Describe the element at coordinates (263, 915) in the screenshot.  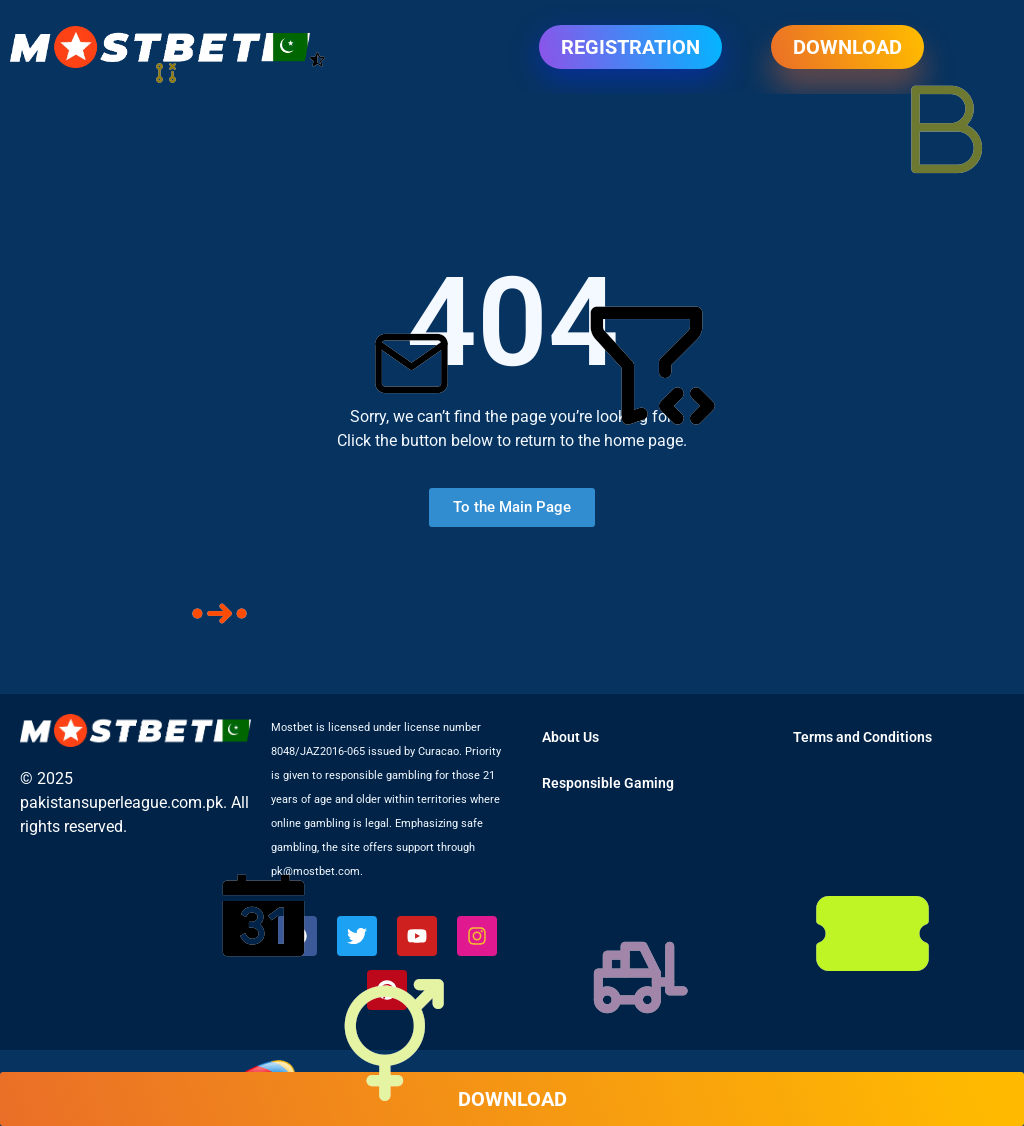
I see `view calendar or schedule` at that location.